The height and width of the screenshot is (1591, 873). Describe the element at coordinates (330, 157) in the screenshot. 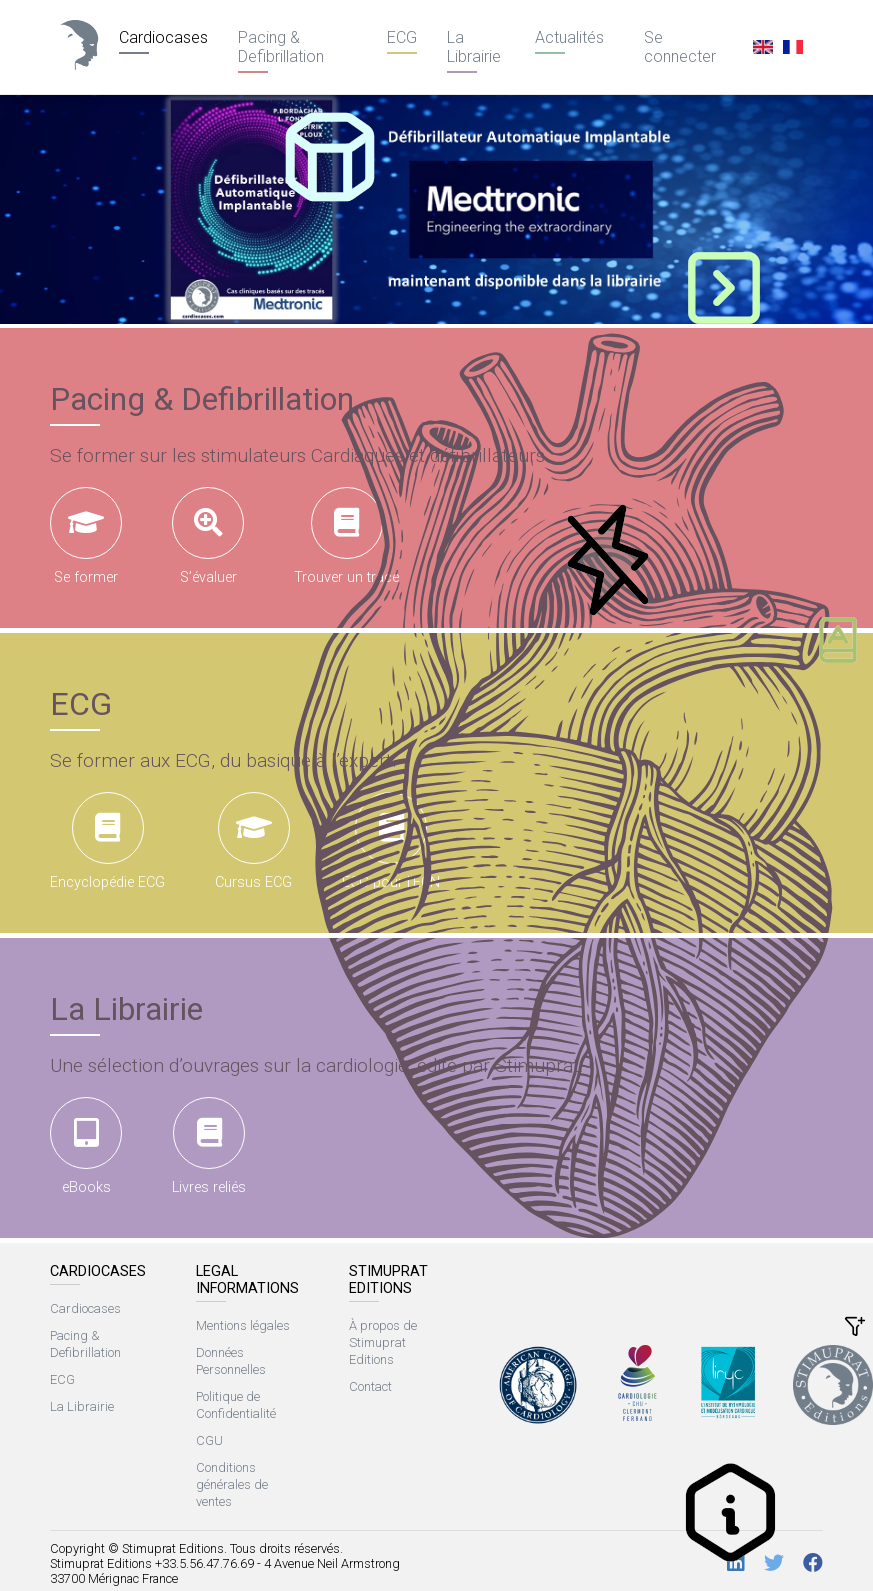

I see `view 3D object or shape` at that location.